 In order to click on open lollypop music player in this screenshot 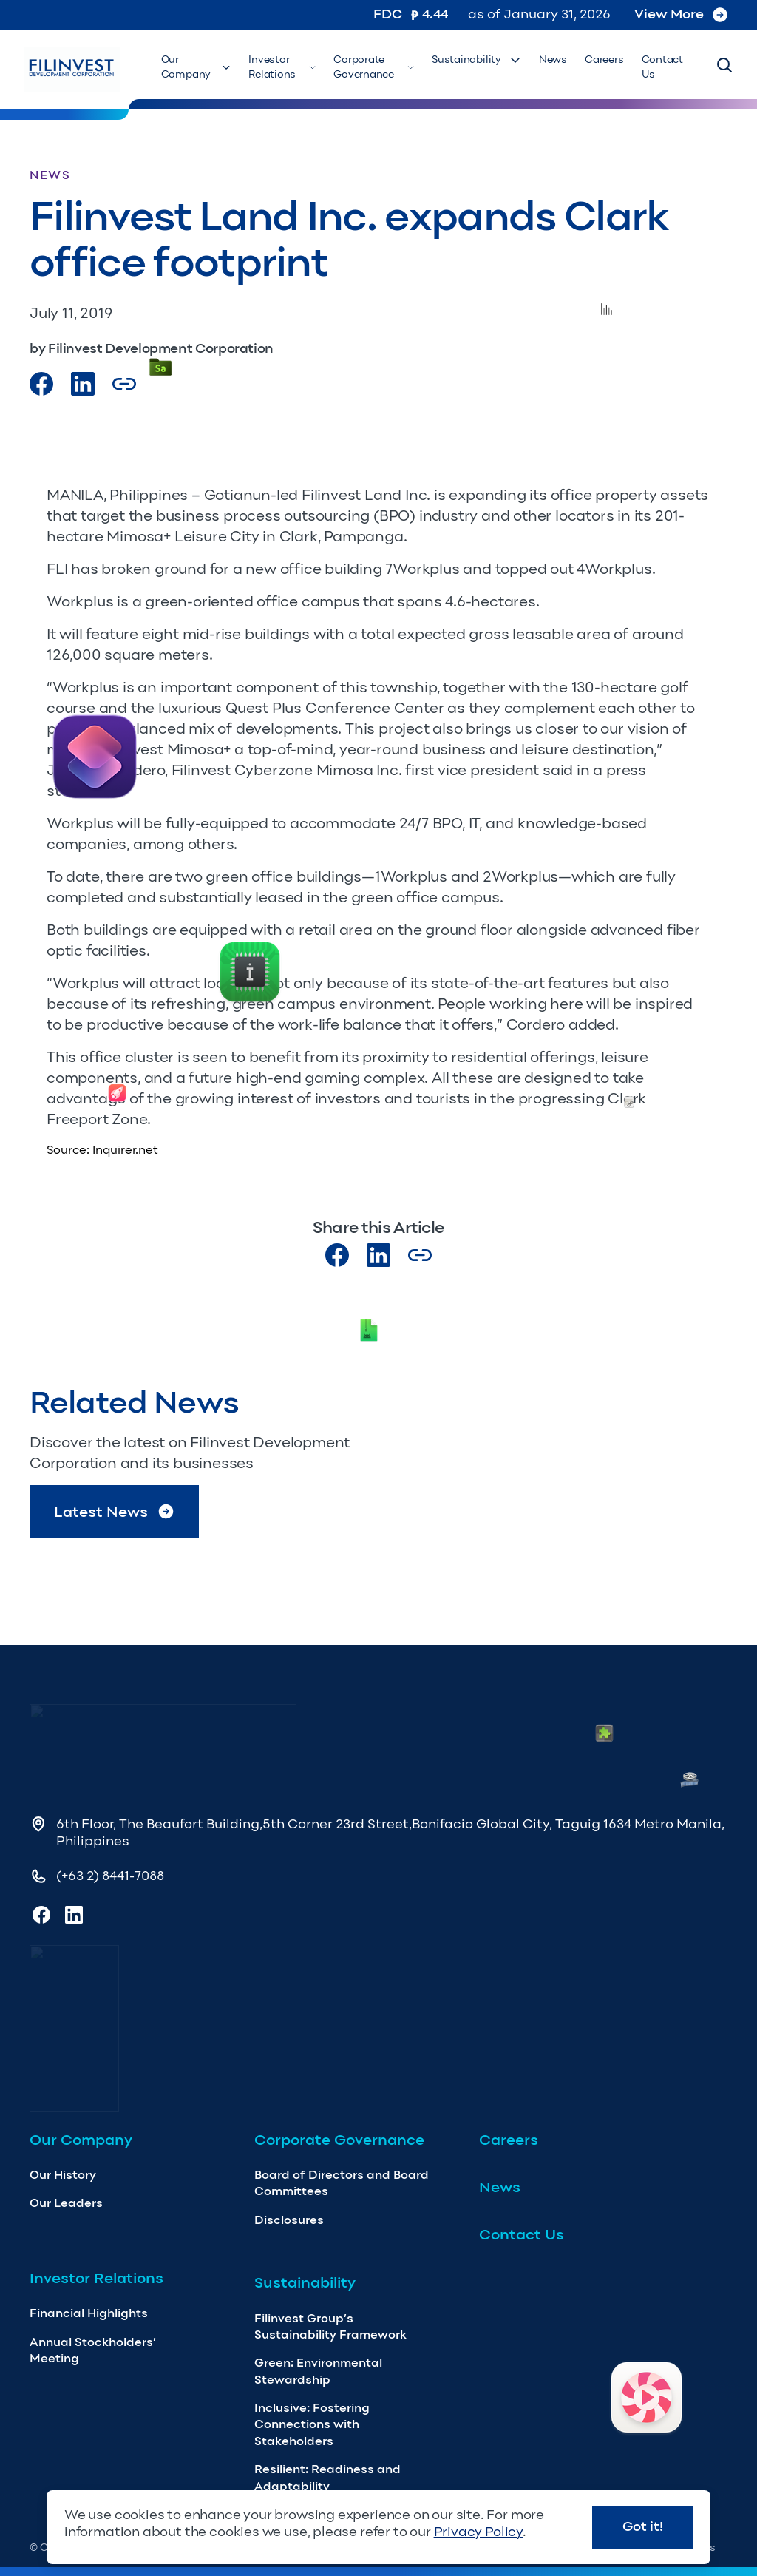, I will do `click(646, 2397)`.